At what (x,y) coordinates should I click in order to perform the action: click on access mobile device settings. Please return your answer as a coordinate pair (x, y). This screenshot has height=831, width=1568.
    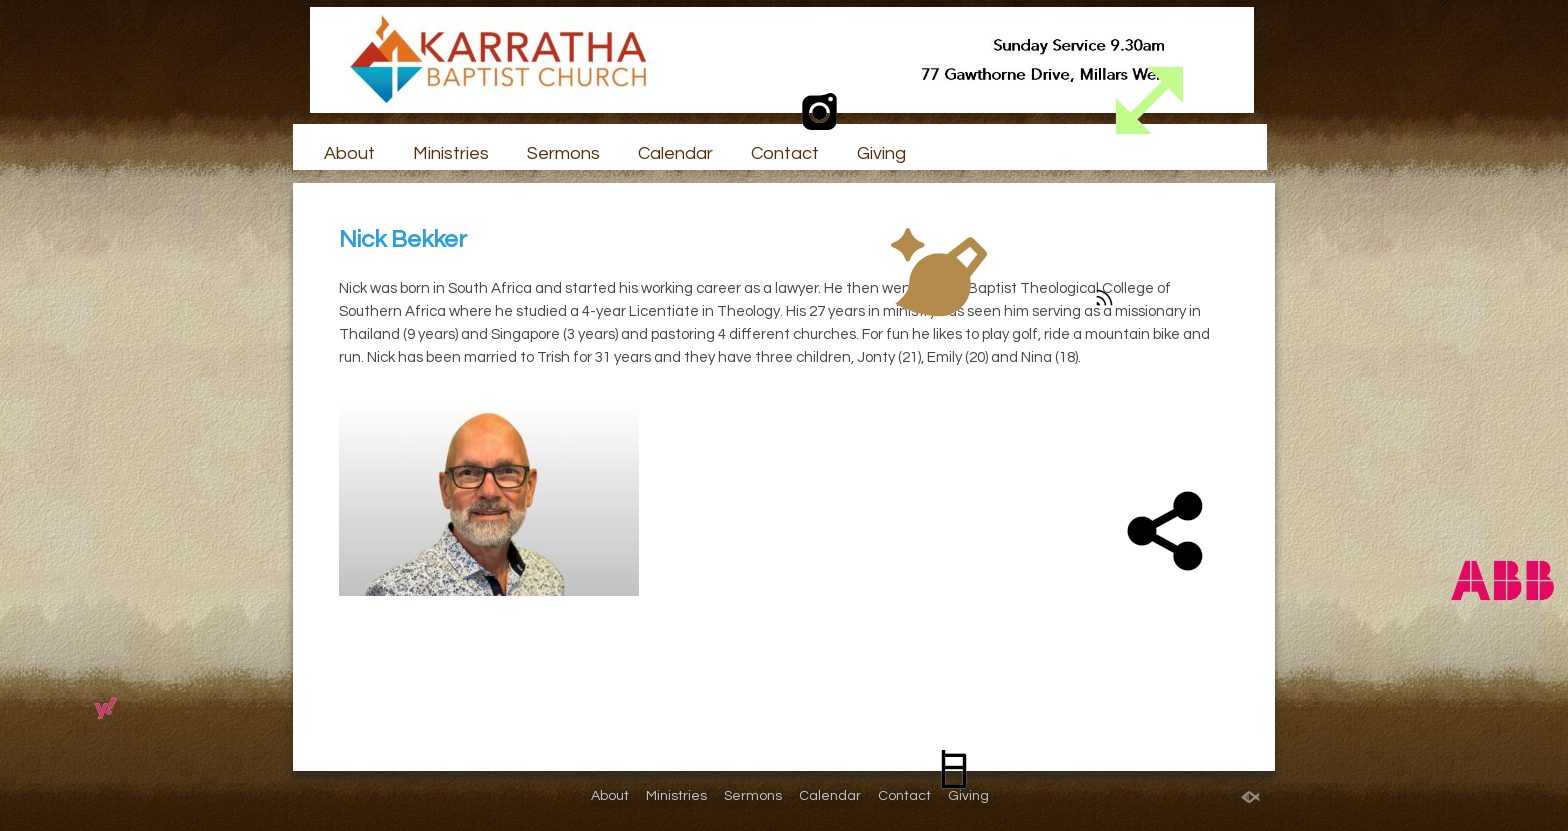
    Looking at the image, I should click on (954, 771).